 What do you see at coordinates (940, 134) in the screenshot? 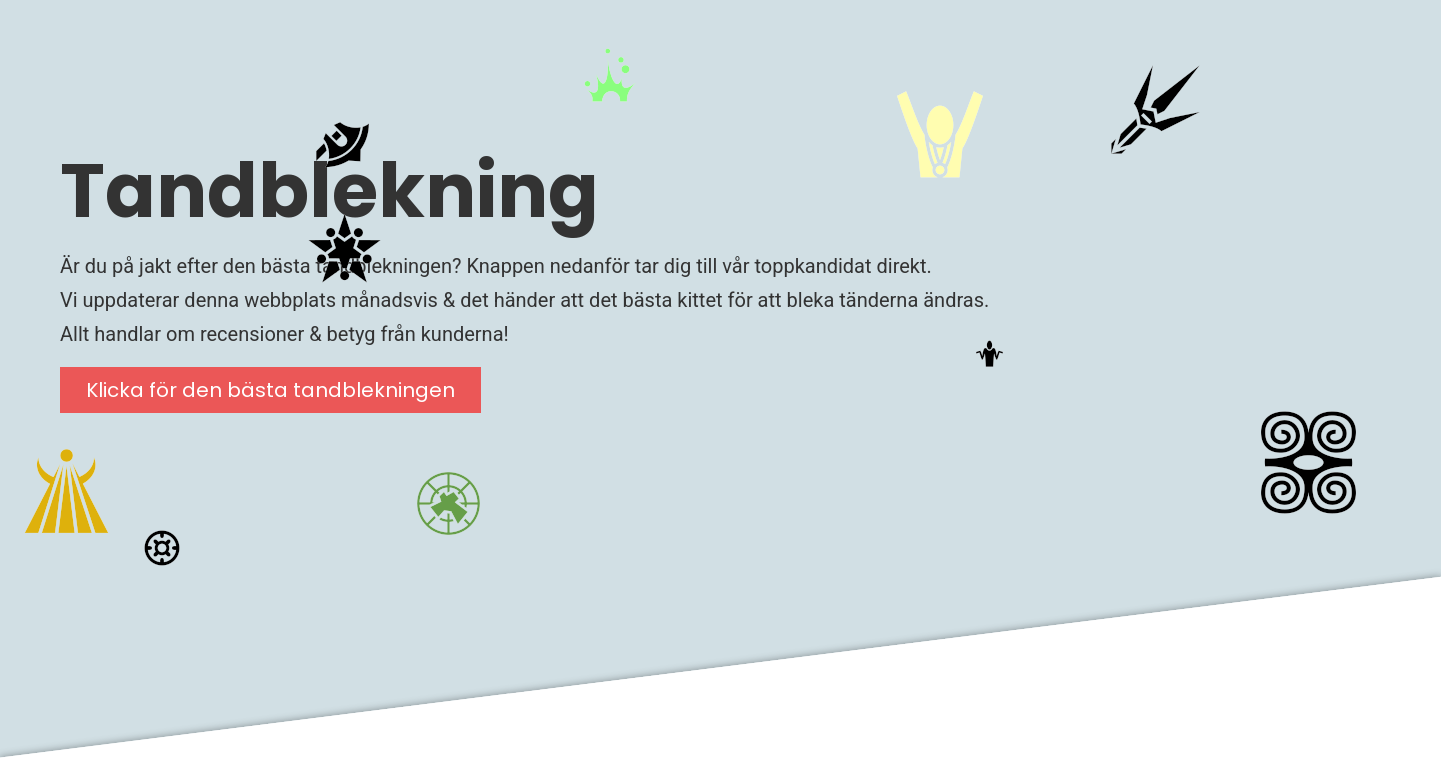
I see `indicates a winner or top performer` at bounding box center [940, 134].